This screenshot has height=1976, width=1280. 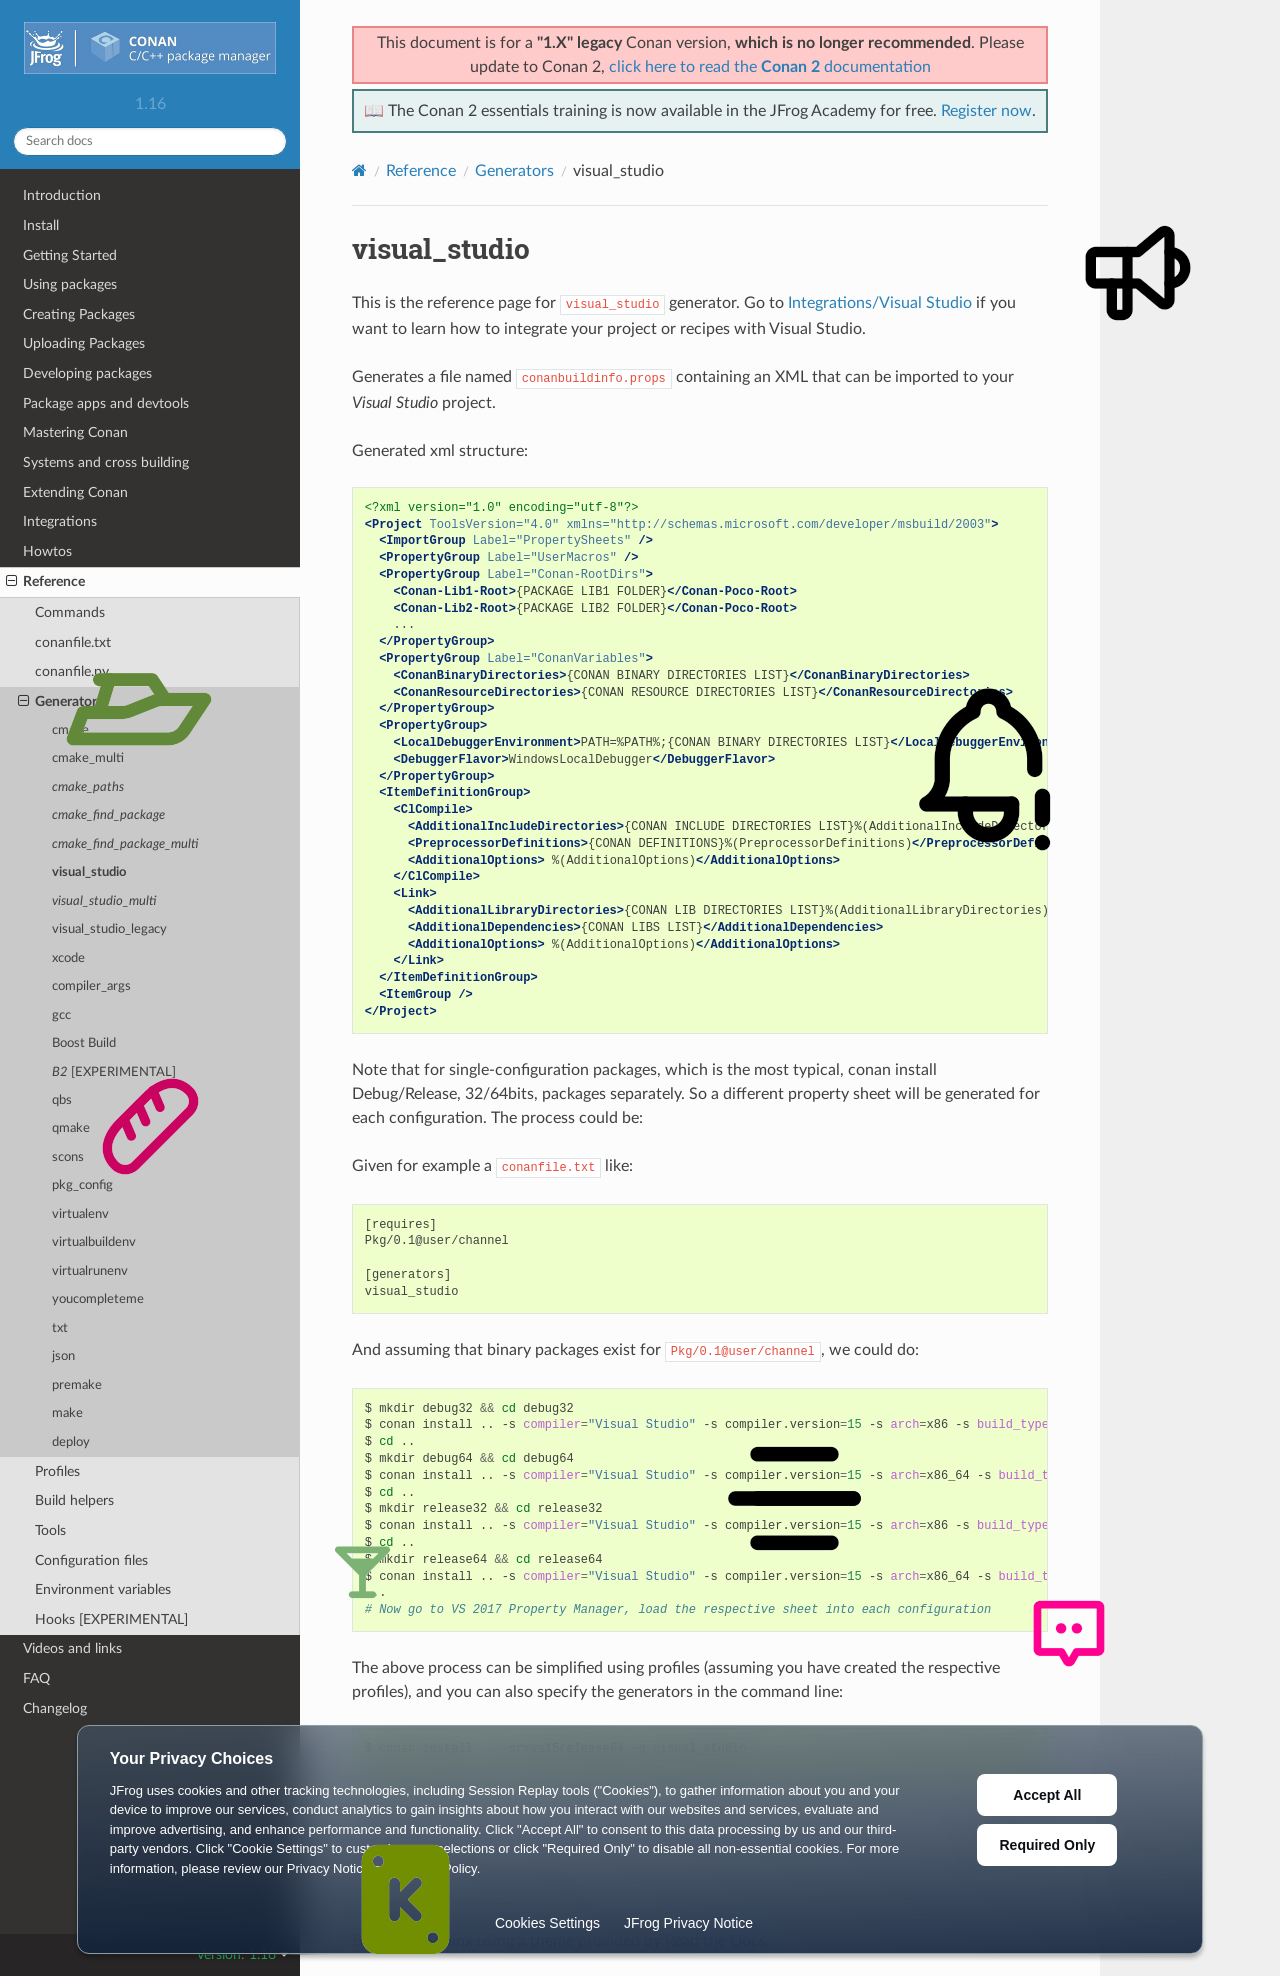 I want to click on king playing card in a card game app, so click(x=405, y=1899).